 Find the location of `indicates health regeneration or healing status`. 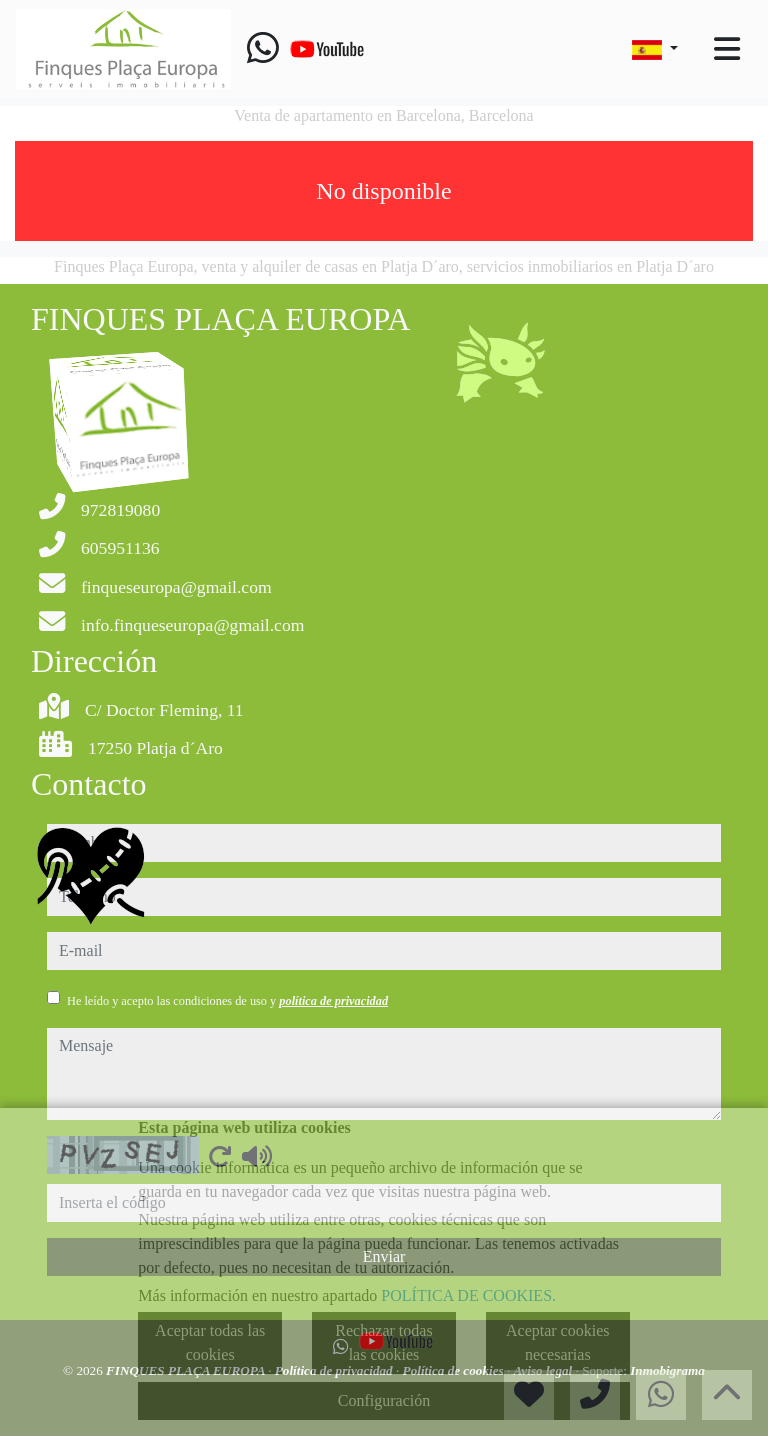

indicates health regeneration or healing status is located at coordinates (90, 877).